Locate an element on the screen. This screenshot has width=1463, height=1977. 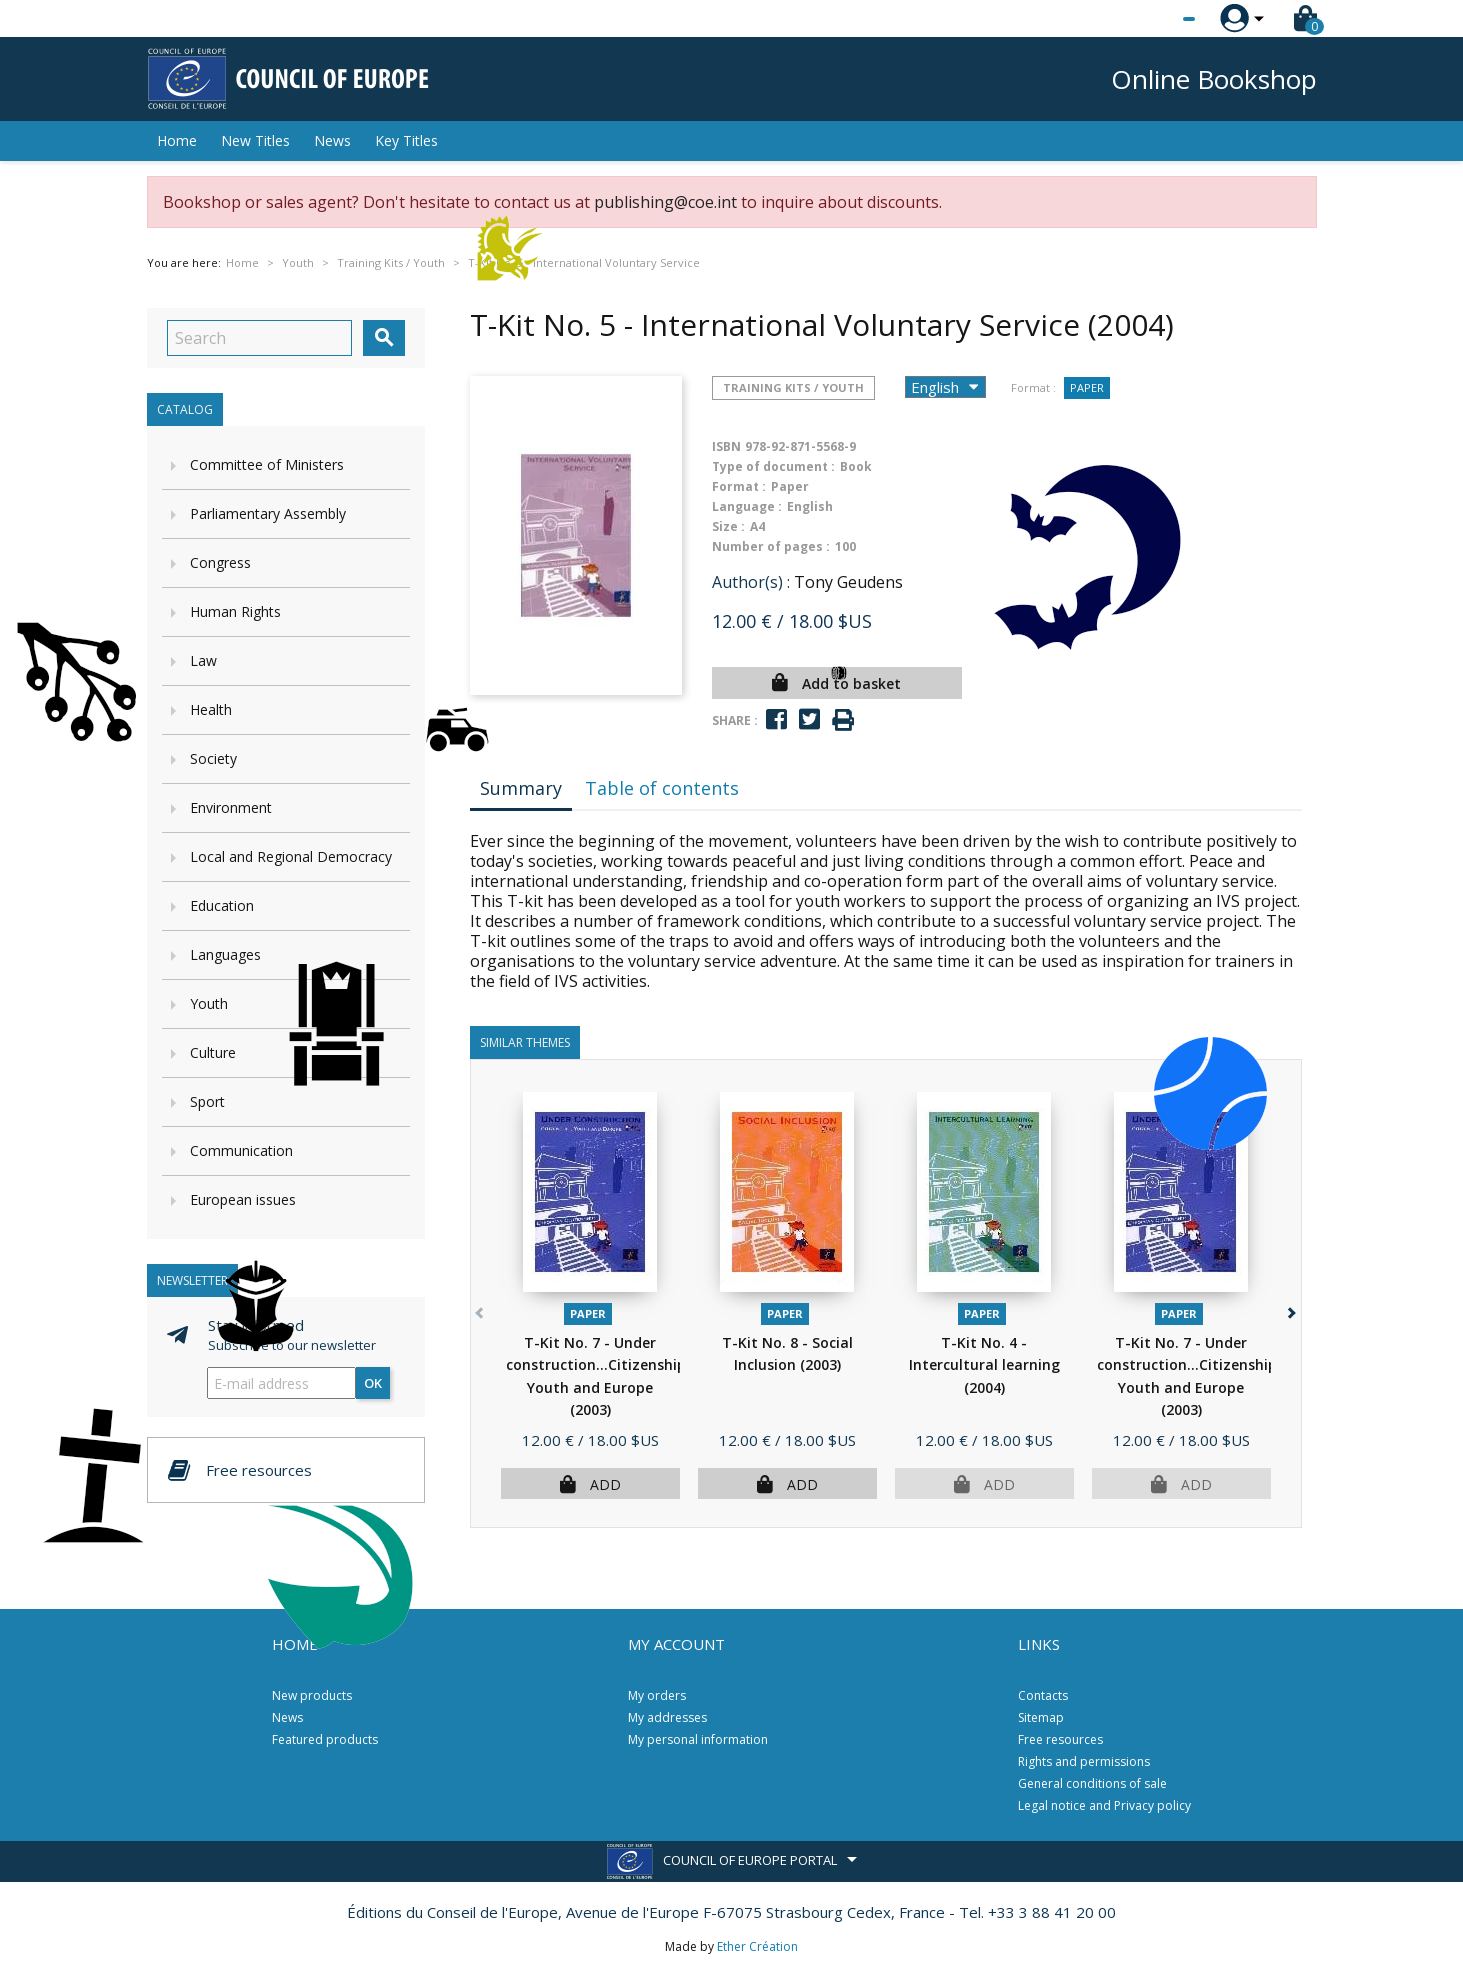
access tennis or sports-related features is located at coordinates (1210, 1093).